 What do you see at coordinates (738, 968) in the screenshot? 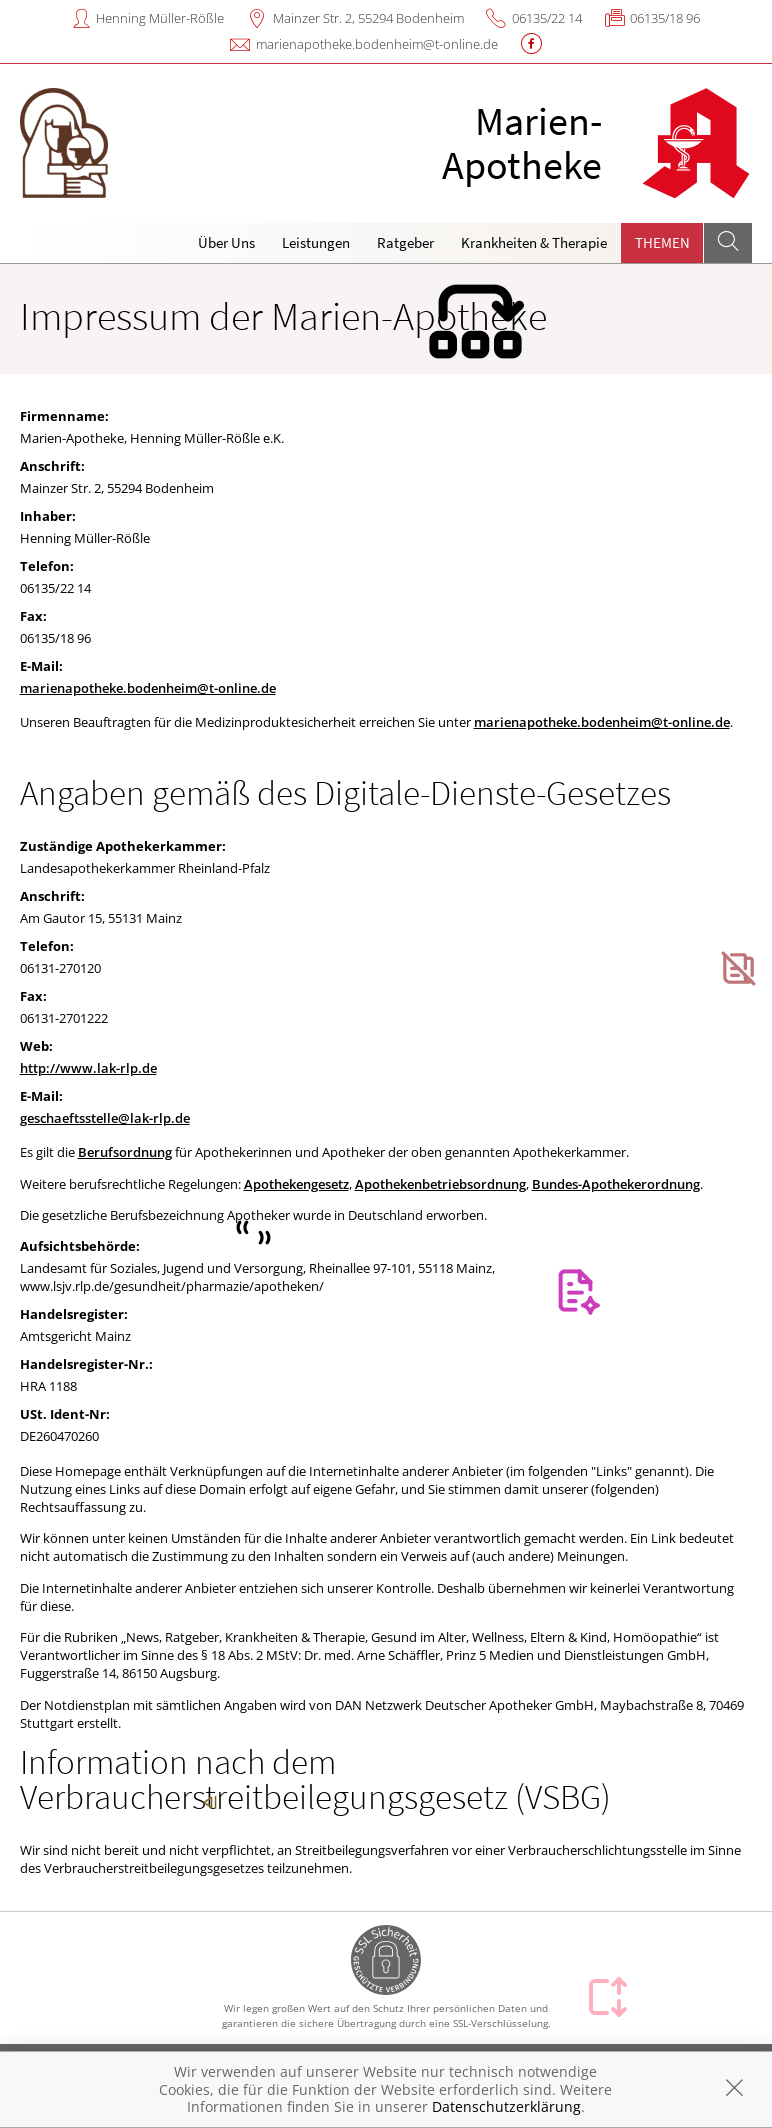
I see `disable news feed notifications` at bounding box center [738, 968].